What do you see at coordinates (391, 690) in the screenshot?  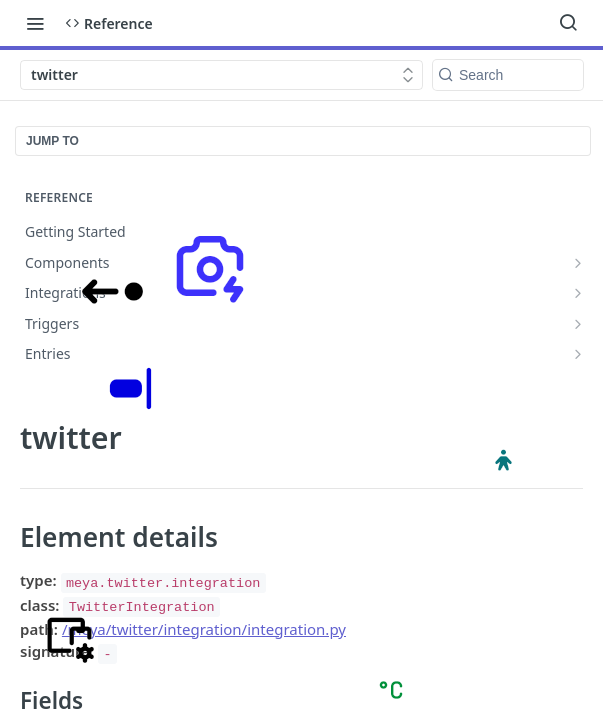 I see `display temperature in celsius` at bounding box center [391, 690].